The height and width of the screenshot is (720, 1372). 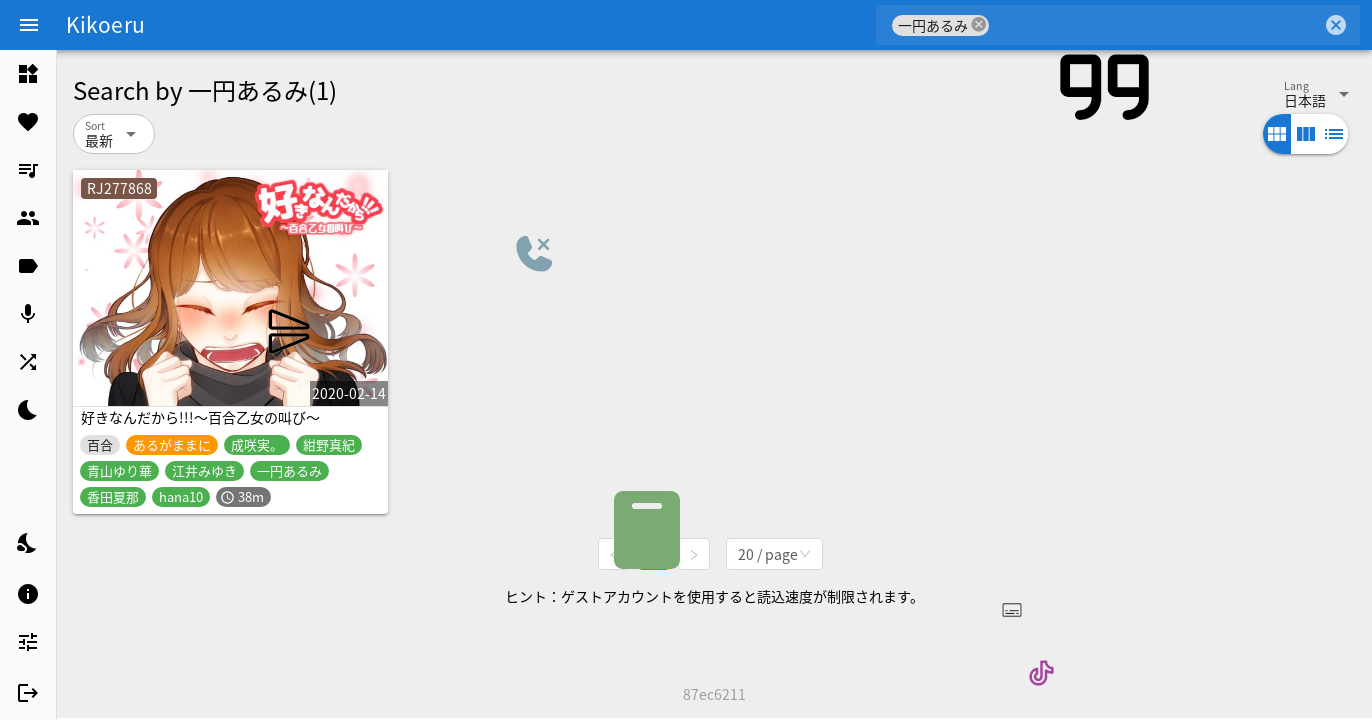 I want to click on open TikTok app, so click(x=1041, y=673).